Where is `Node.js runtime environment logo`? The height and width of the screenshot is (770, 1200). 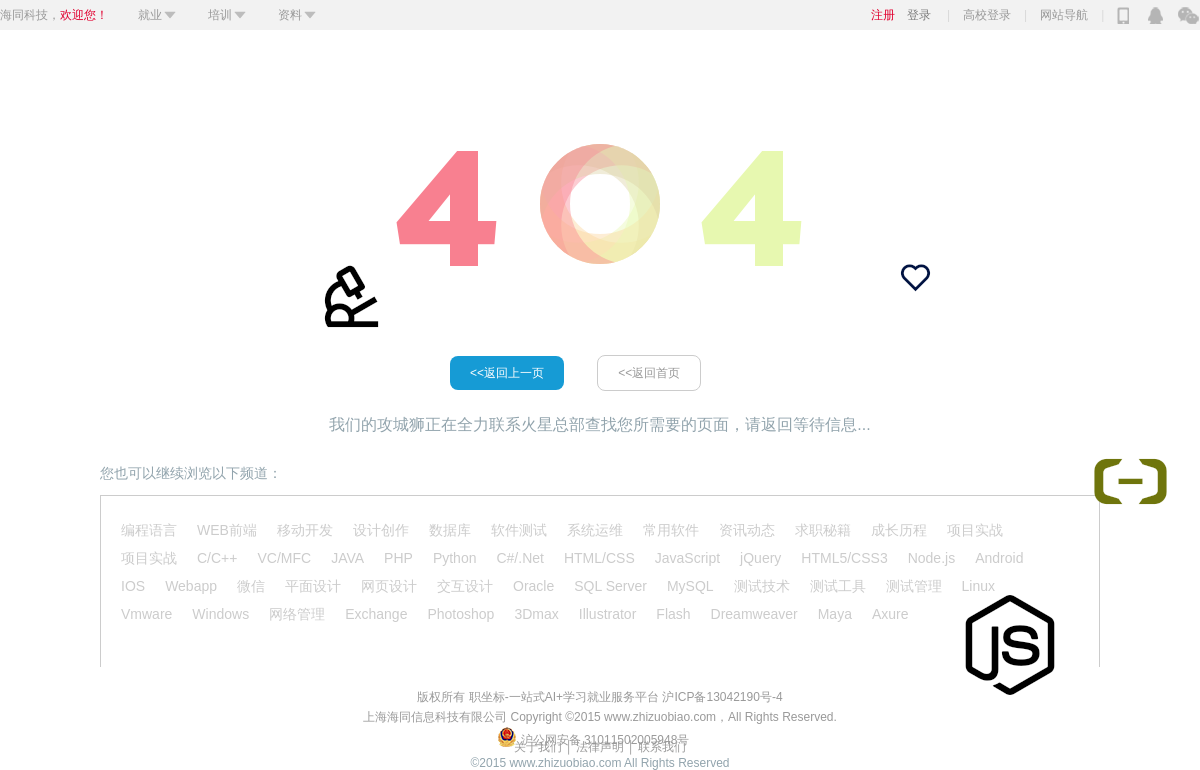
Node.js runtime environment logo is located at coordinates (1010, 645).